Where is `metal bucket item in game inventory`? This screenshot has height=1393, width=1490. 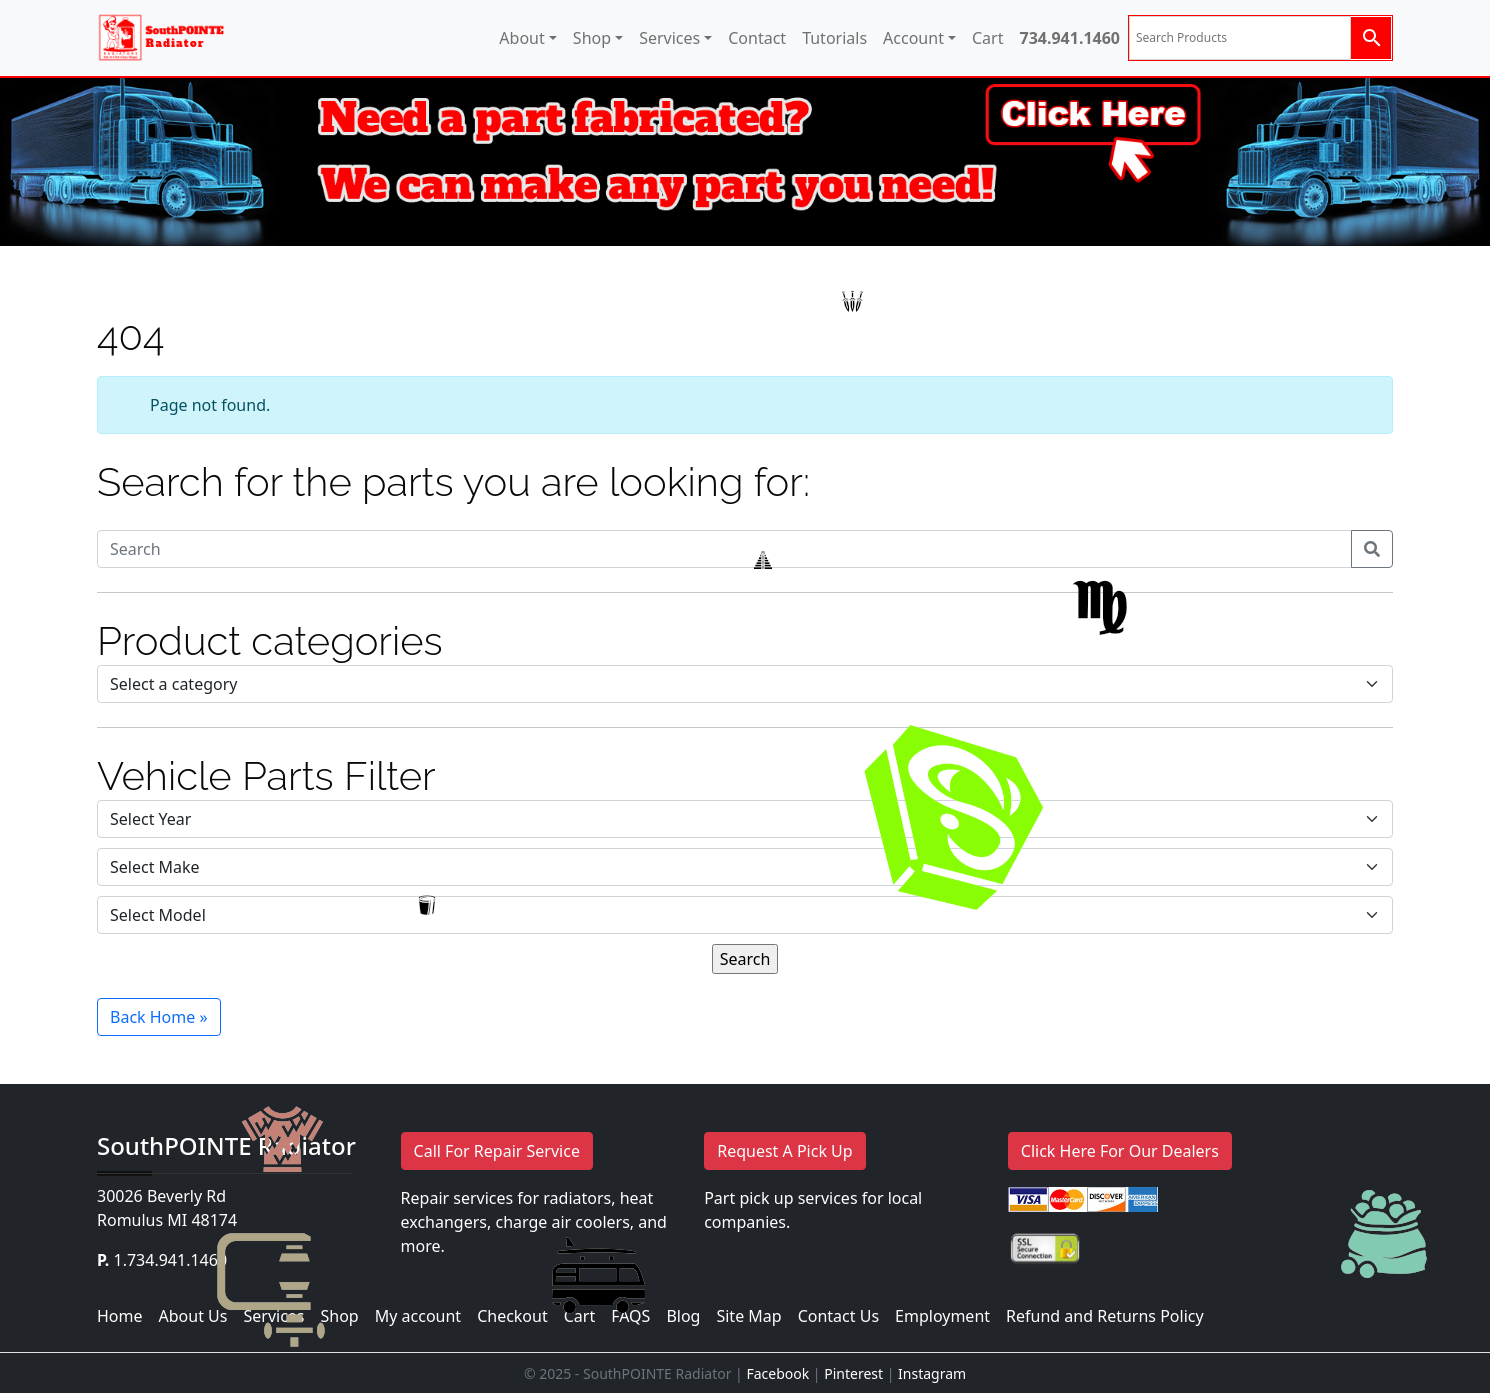 metal bucket item in game inventory is located at coordinates (427, 902).